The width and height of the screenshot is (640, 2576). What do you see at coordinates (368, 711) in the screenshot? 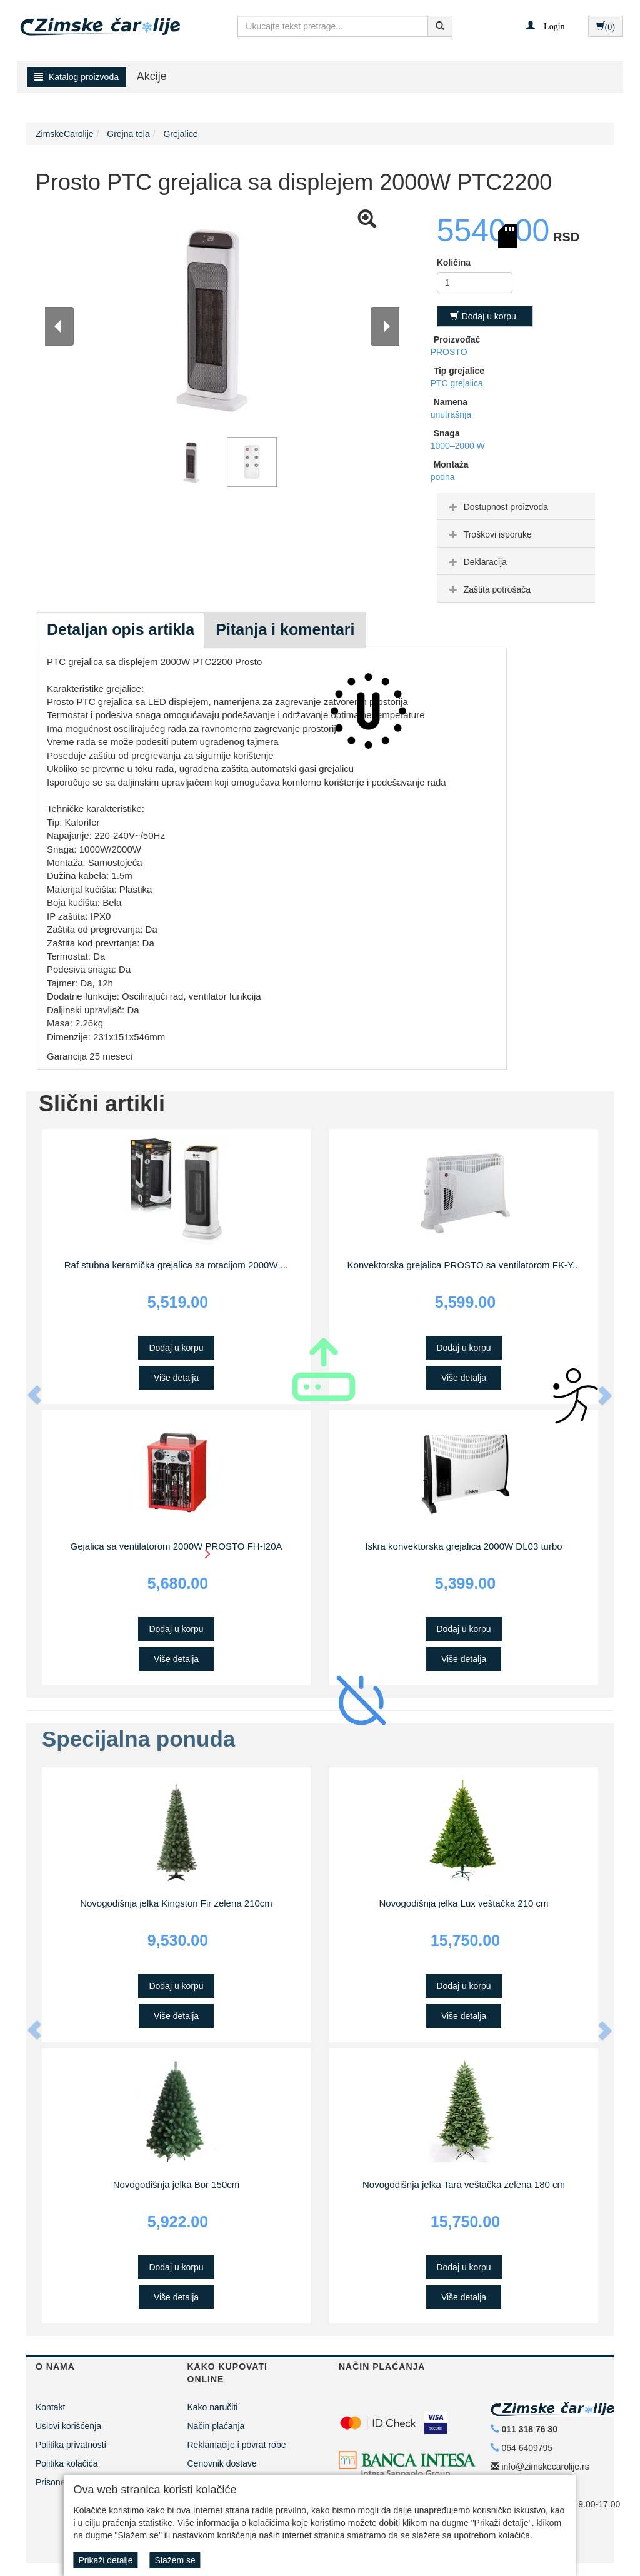
I see `indicates a pending or unverified user account` at bounding box center [368, 711].